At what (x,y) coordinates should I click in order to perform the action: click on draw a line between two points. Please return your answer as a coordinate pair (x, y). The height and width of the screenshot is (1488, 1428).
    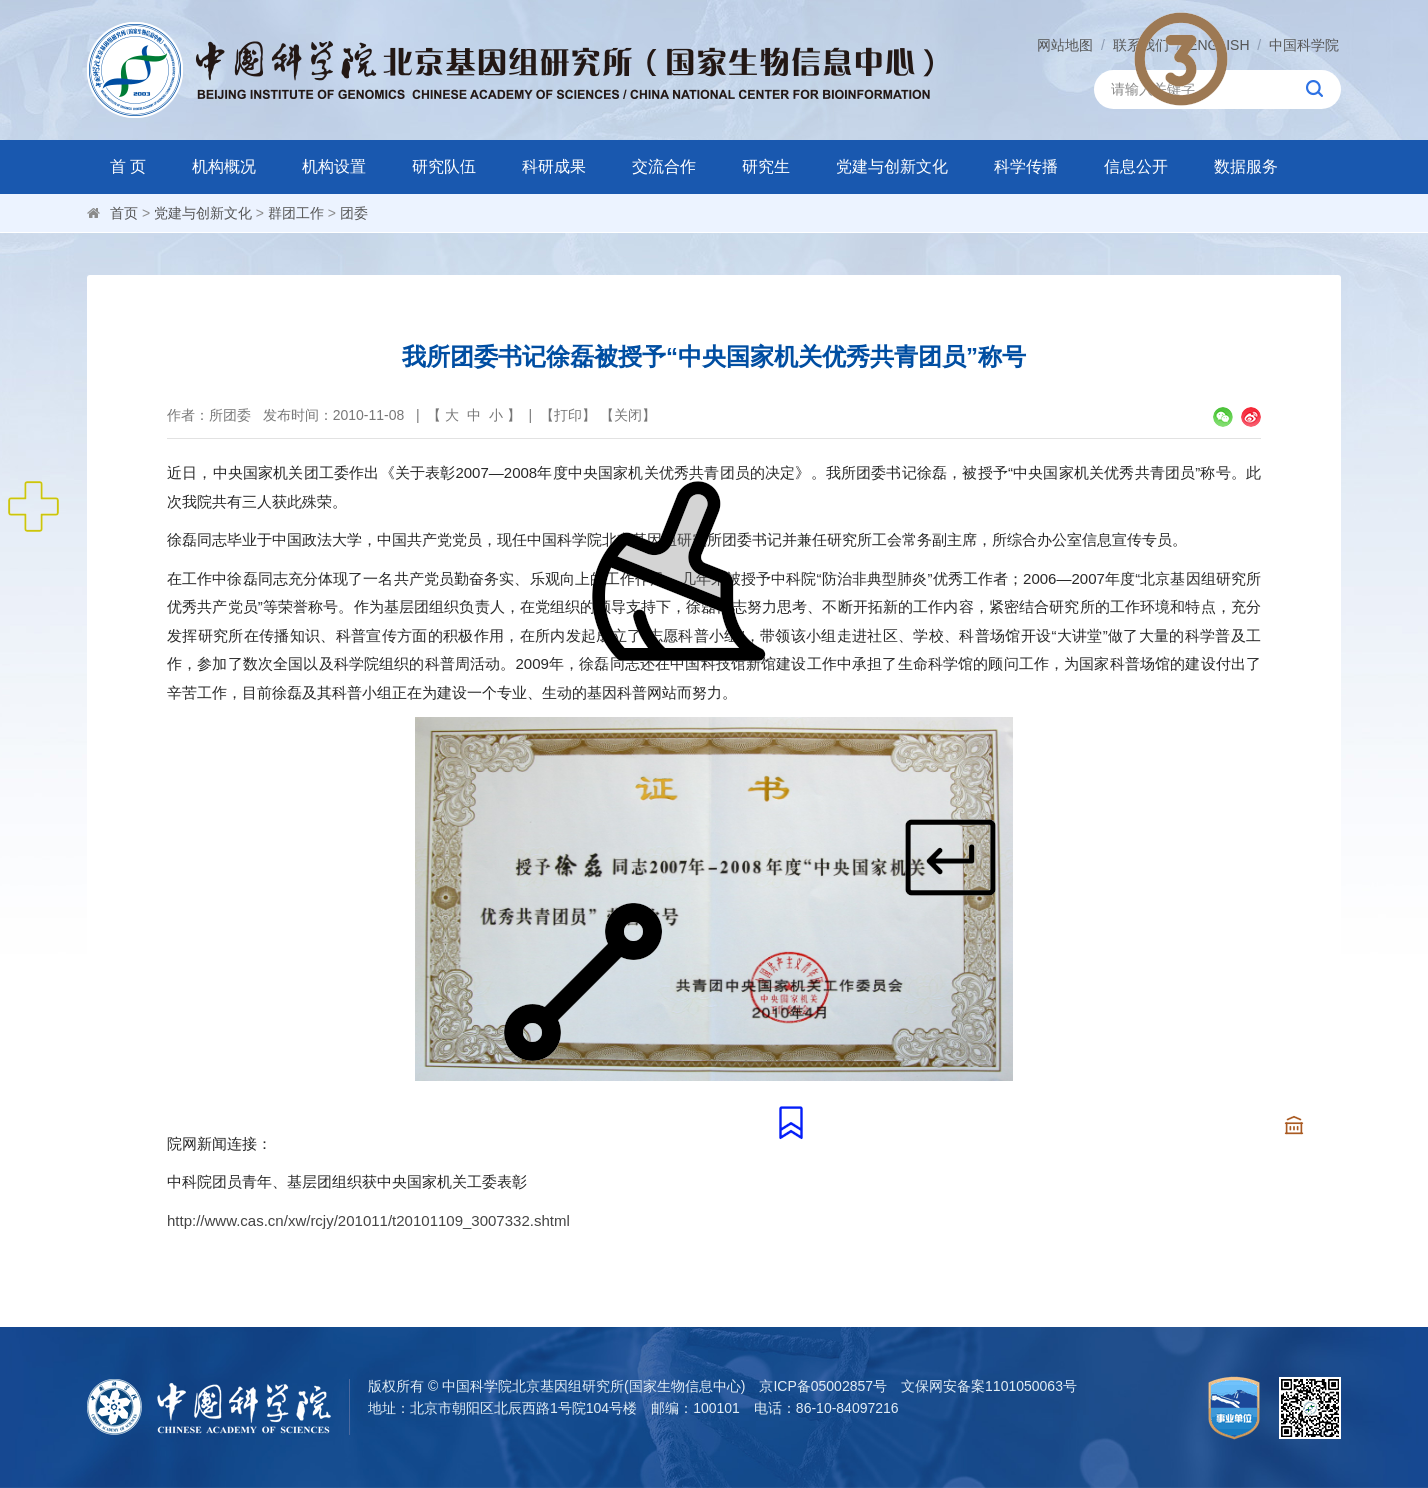
    Looking at the image, I should click on (583, 982).